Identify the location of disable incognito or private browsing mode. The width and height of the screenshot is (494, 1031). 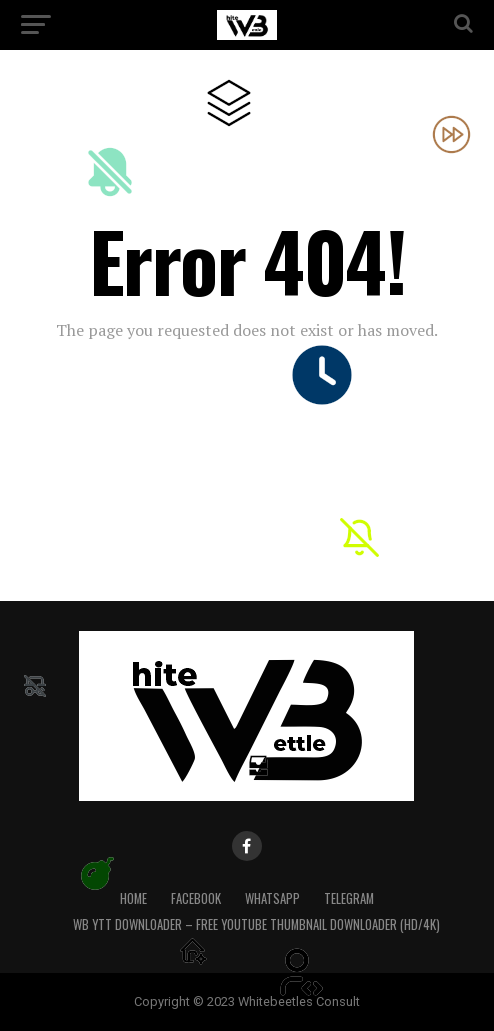
(35, 686).